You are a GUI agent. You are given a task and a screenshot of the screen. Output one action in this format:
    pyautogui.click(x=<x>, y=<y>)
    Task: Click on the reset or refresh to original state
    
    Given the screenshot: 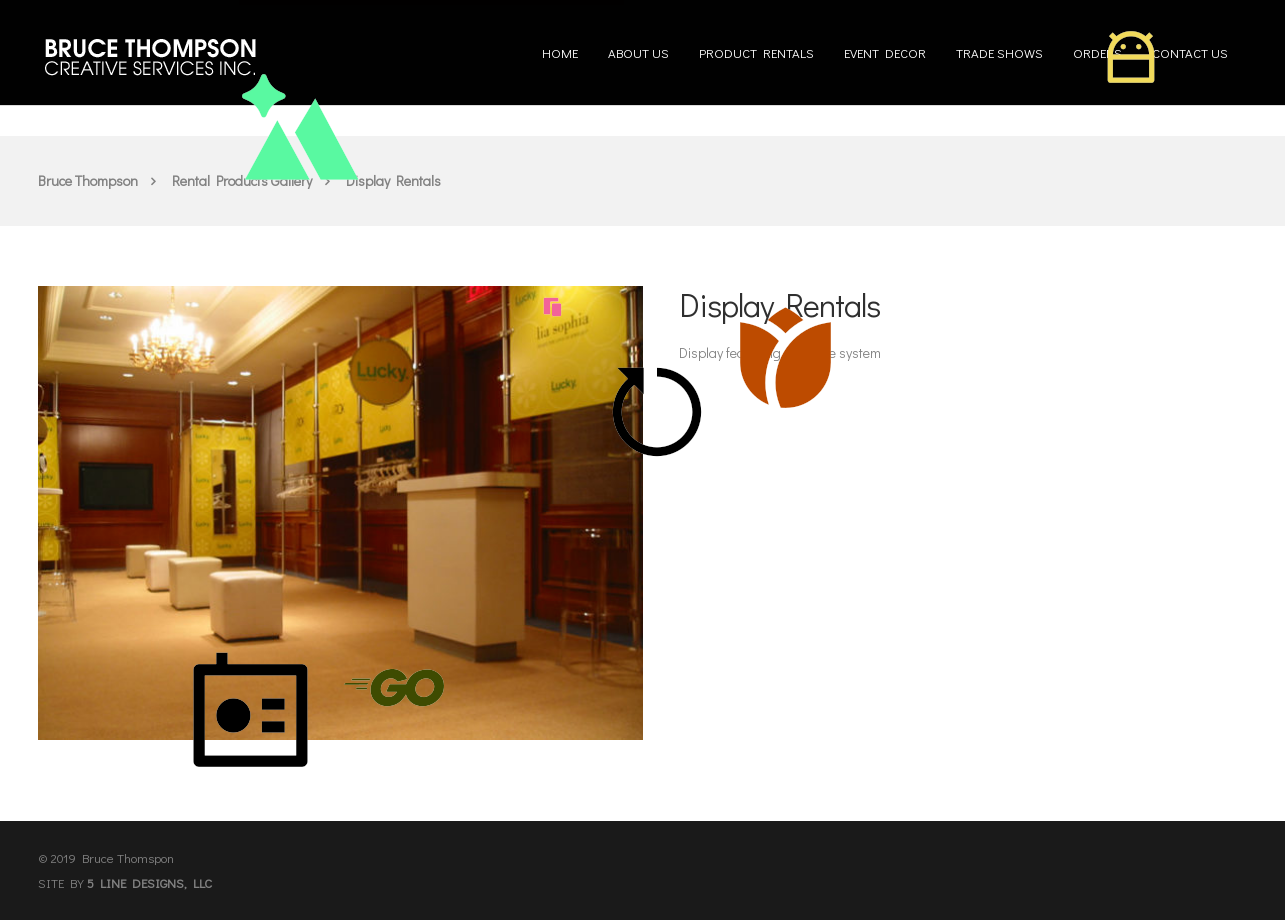 What is the action you would take?
    pyautogui.click(x=657, y=412)
    